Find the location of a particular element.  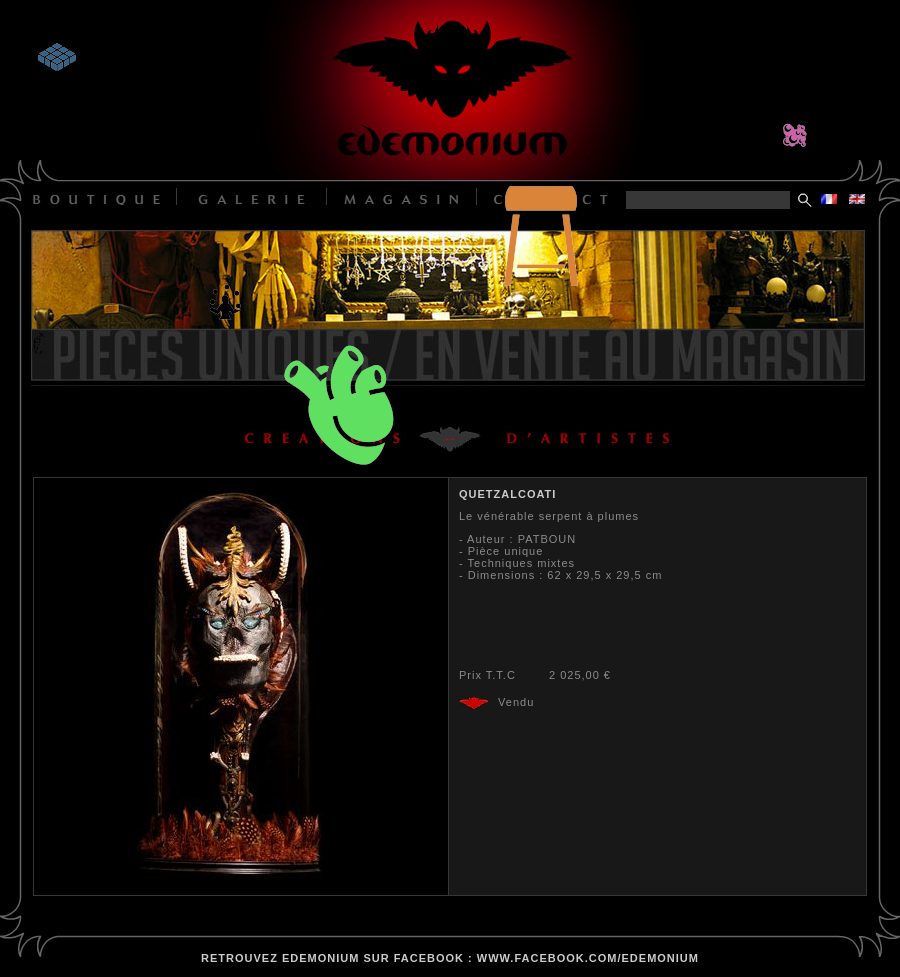

view health or vital statistics is located at coordinates (341, 405).